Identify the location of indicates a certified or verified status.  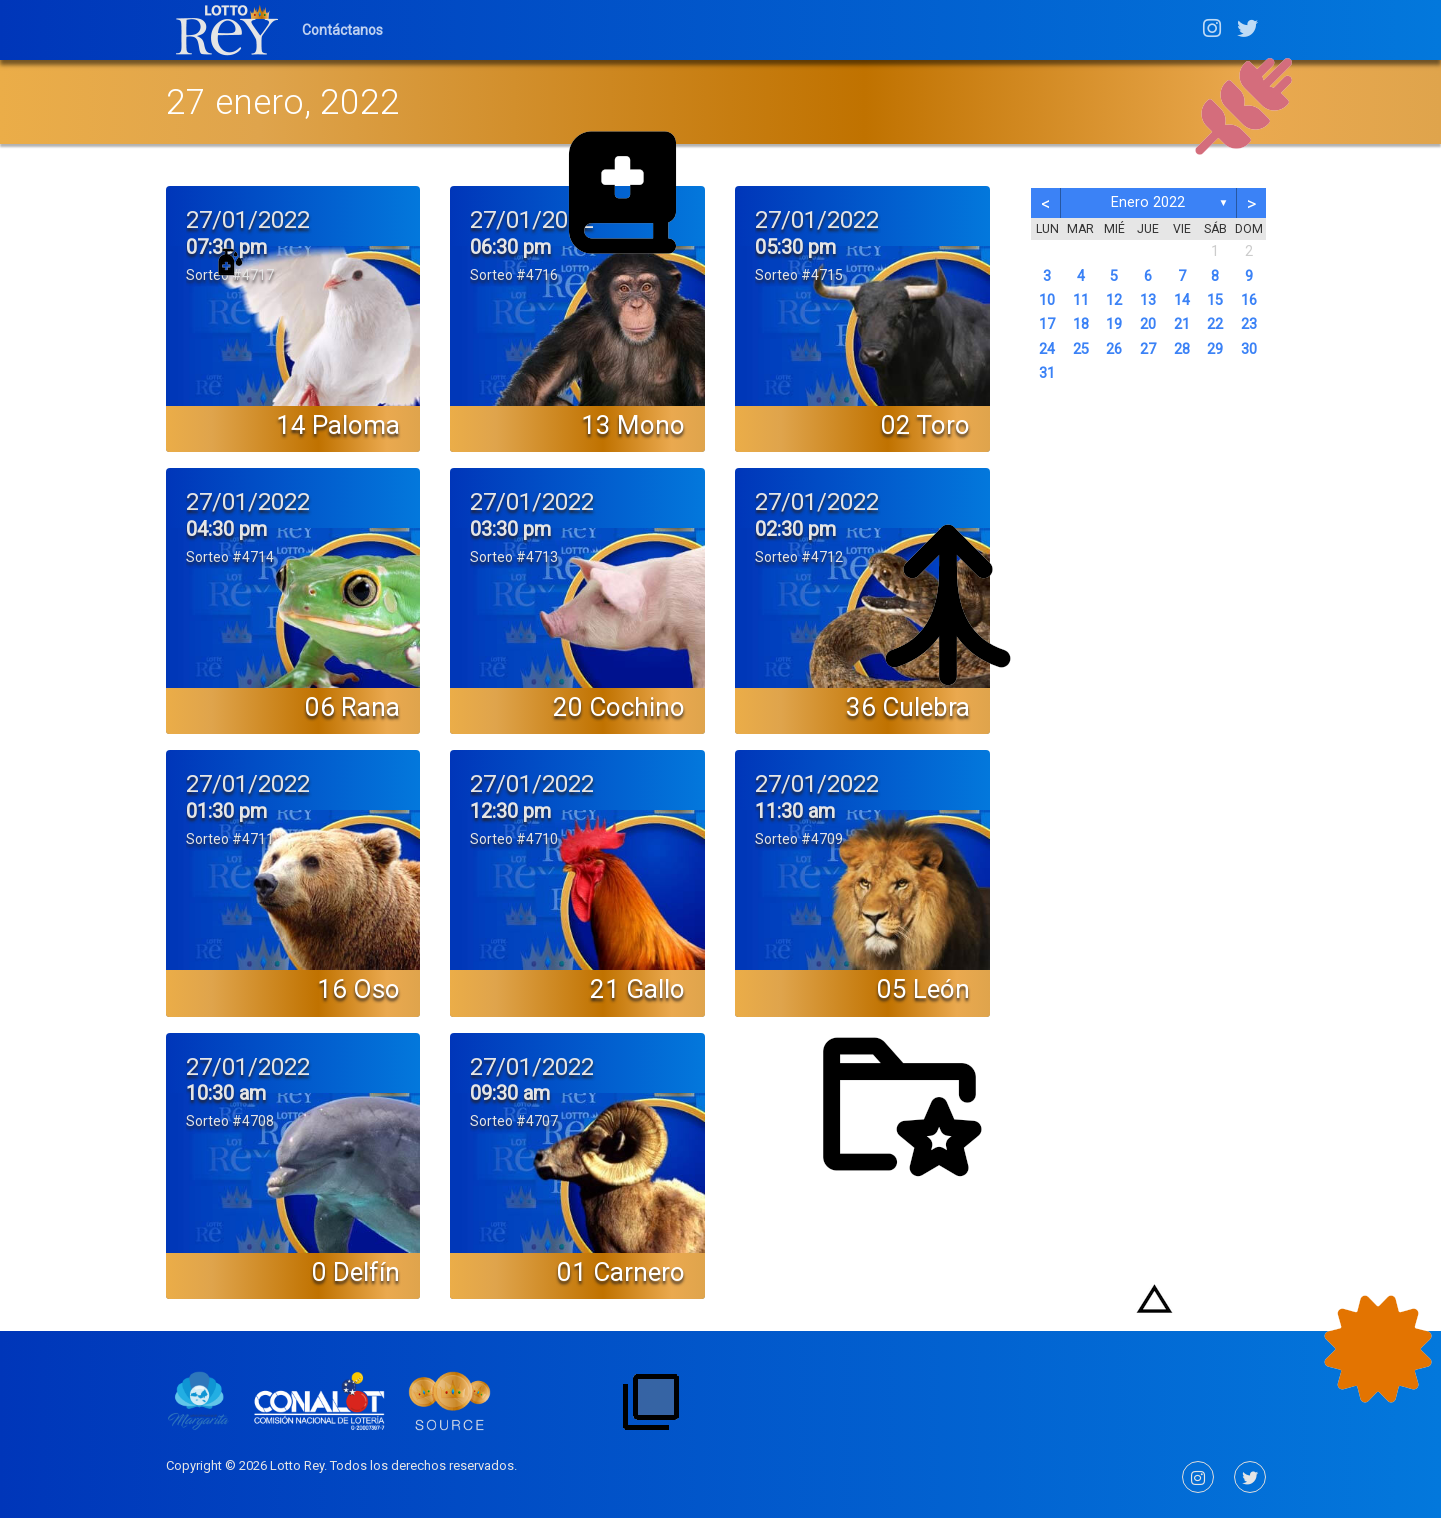
(1378, 1349).